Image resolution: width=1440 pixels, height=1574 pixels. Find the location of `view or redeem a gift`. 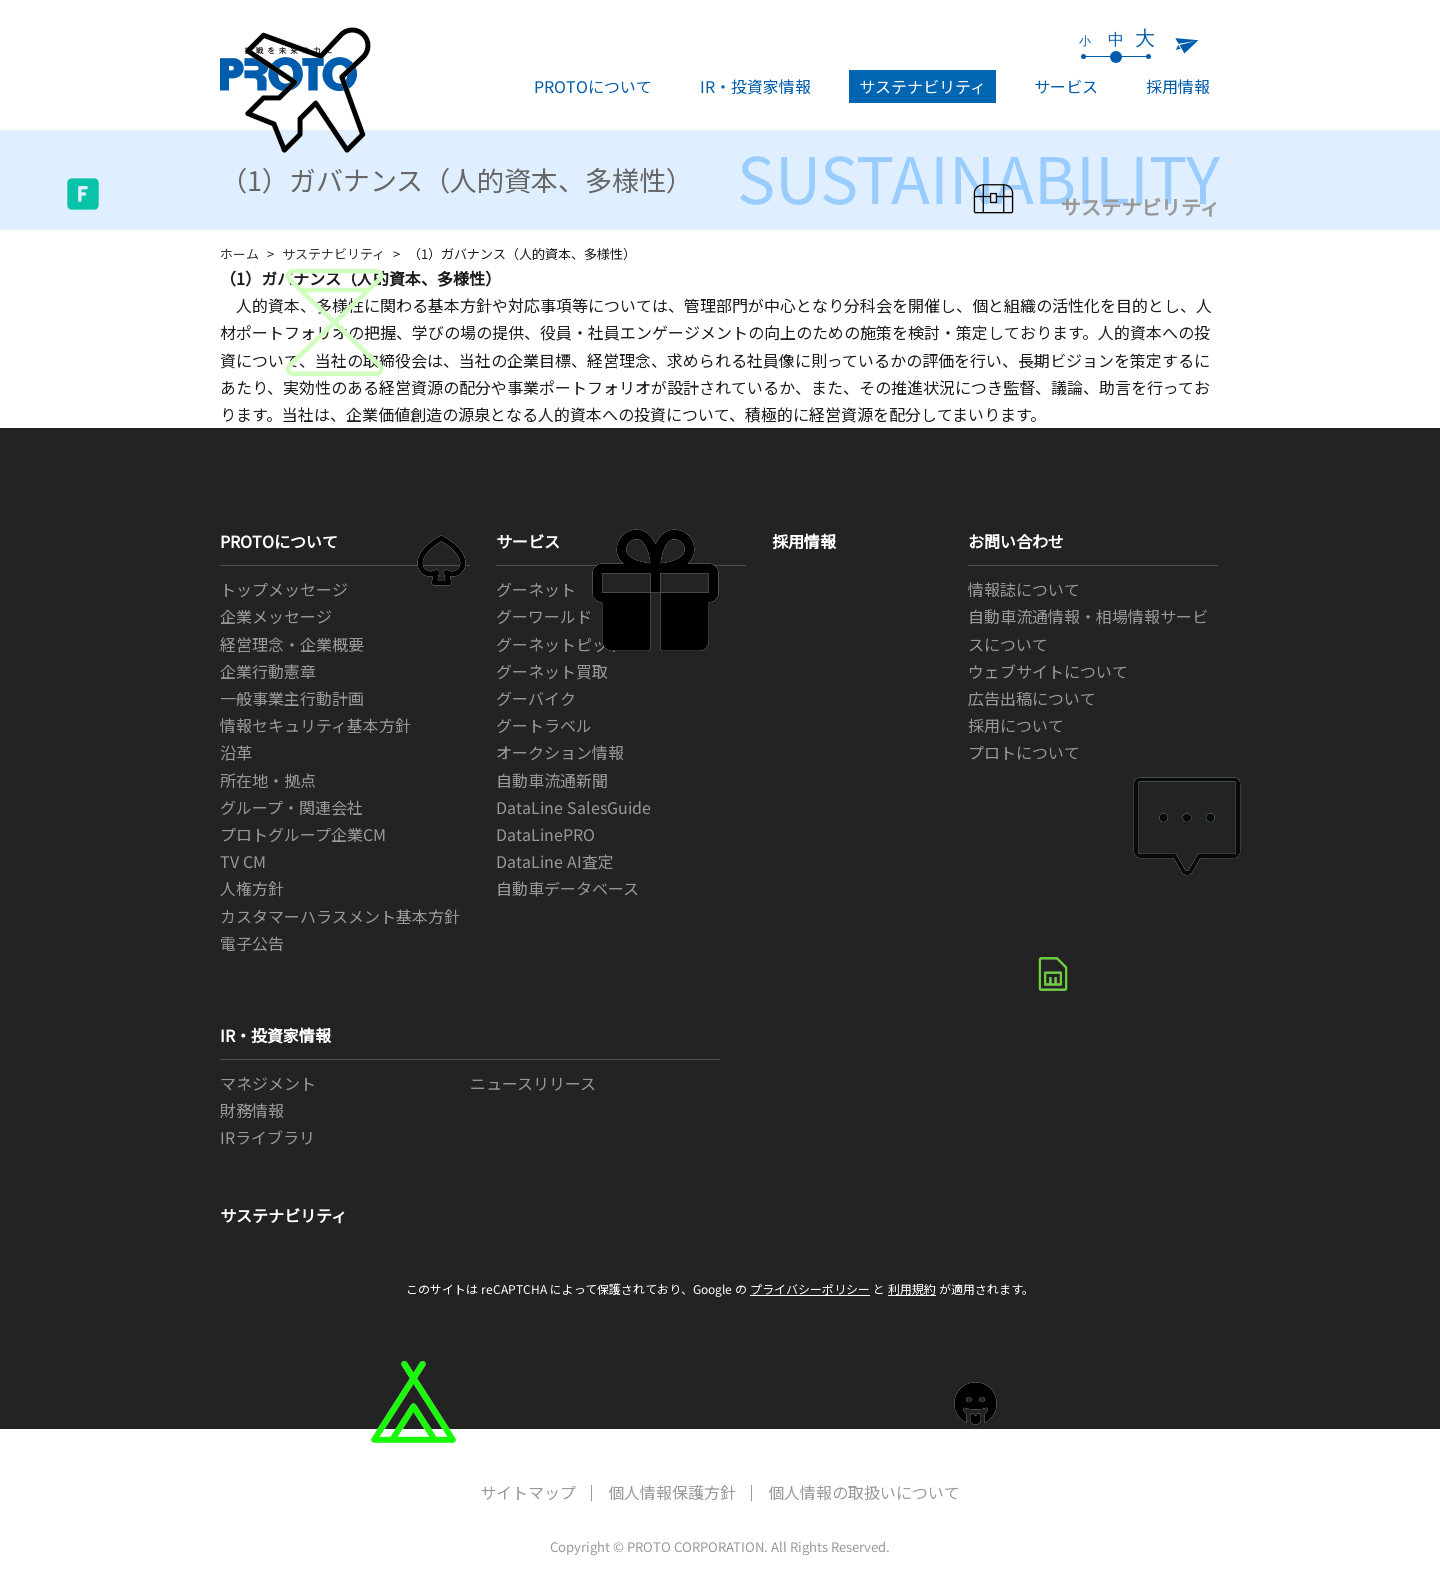

view or redeem a gift is located at coordinates (655, 597).